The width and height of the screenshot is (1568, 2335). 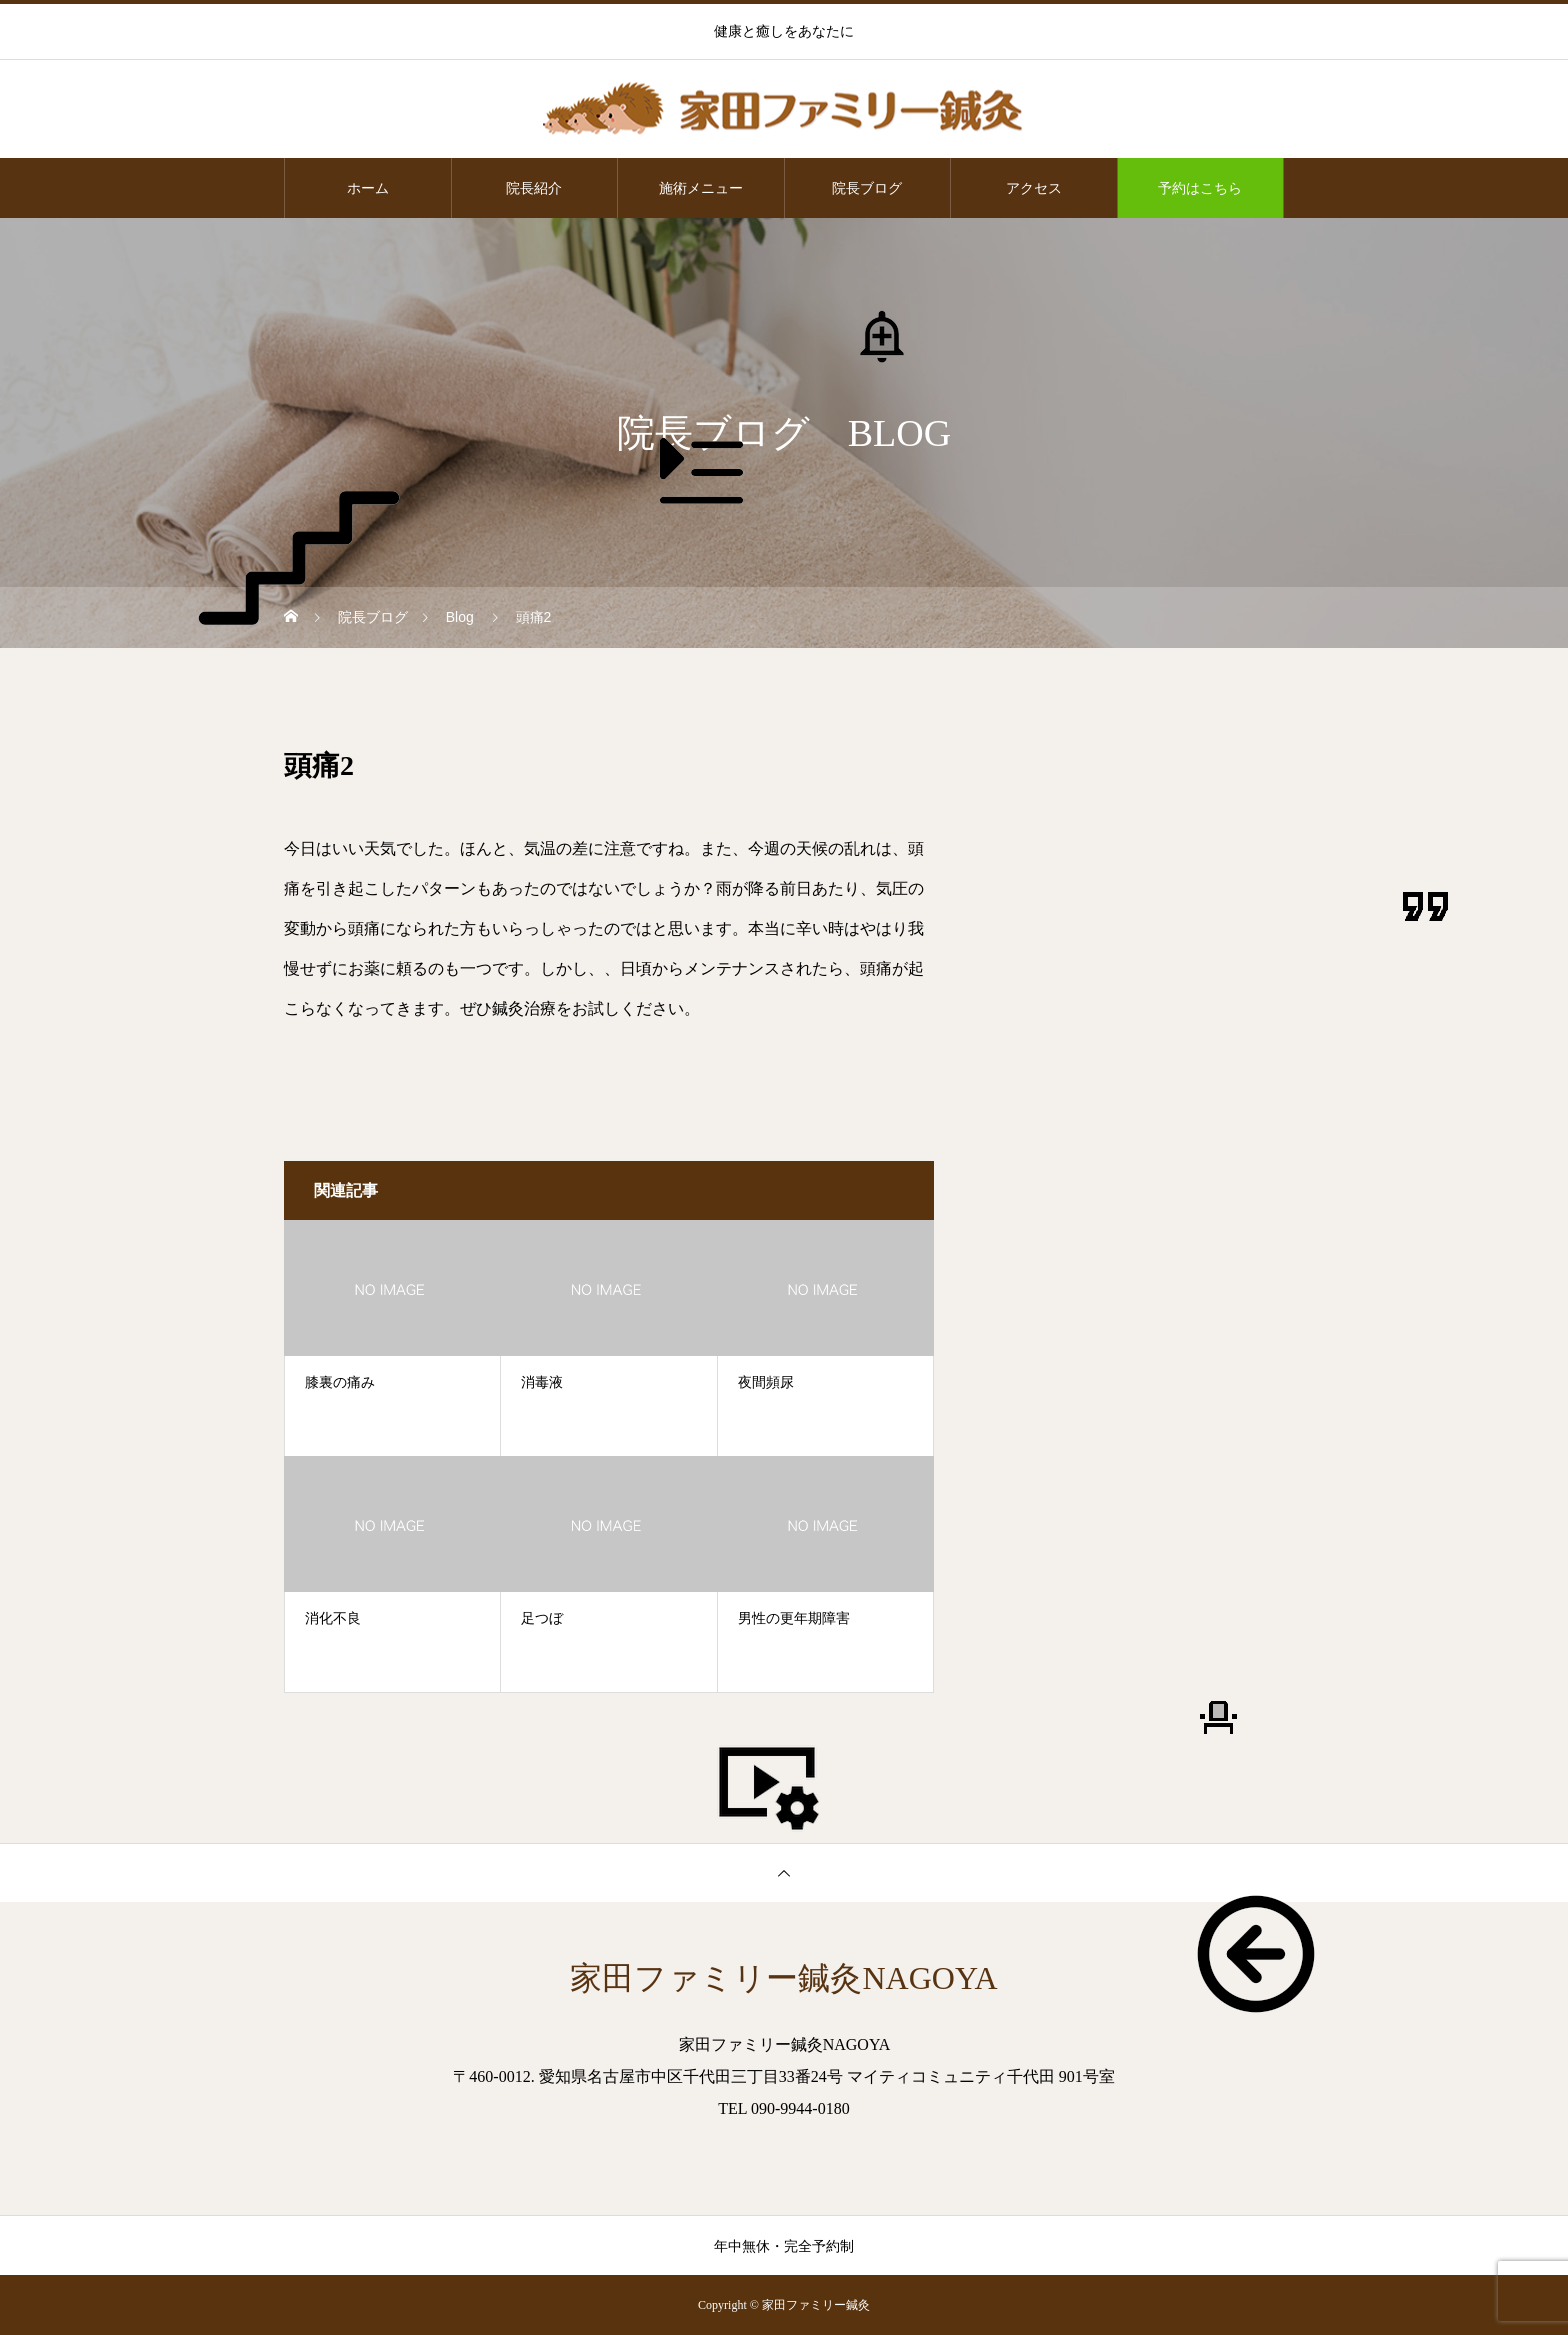 I want to click on navigate to stairs or level changes, so click(x=299, y=558).